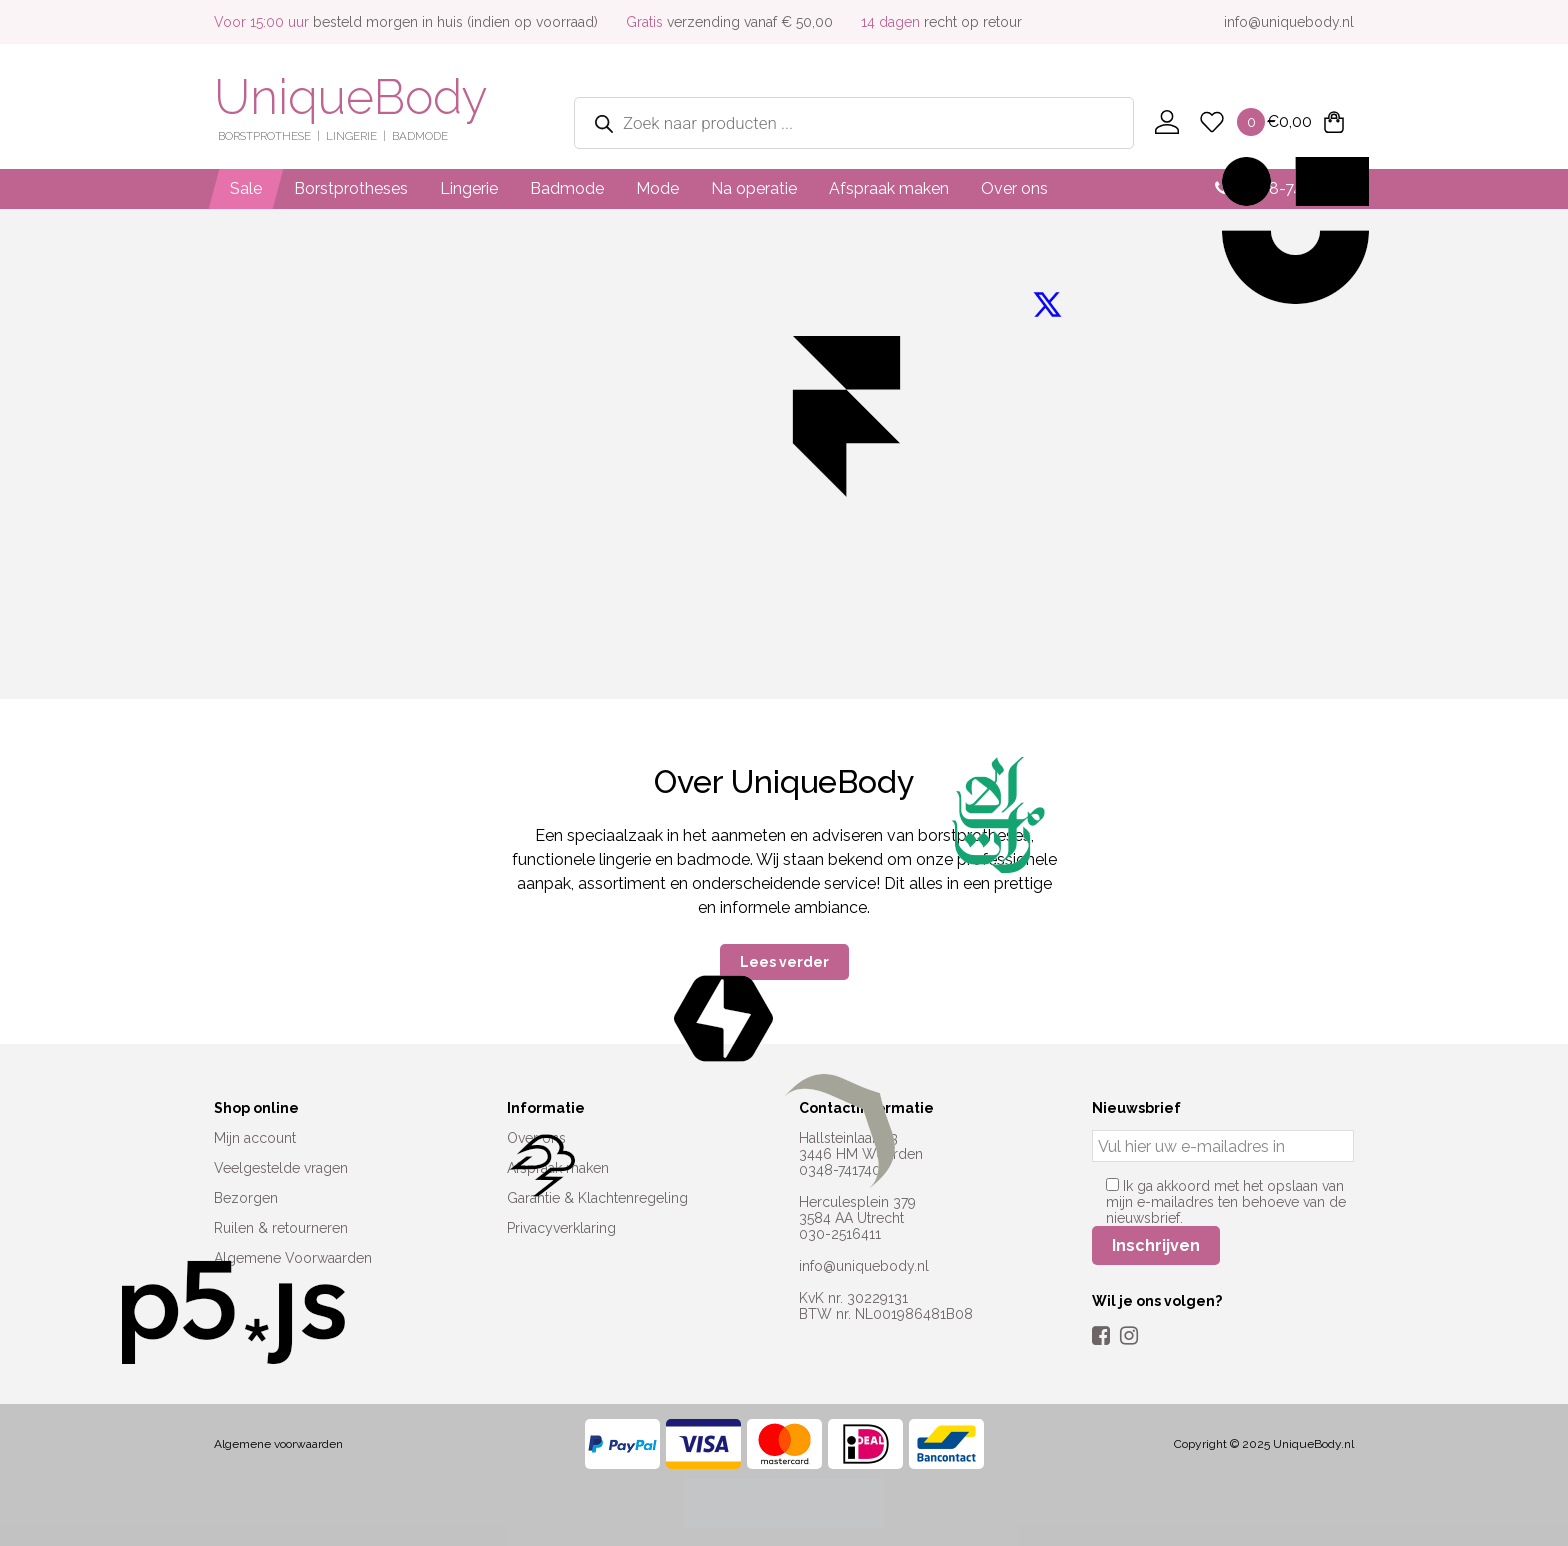  What do you see at coordinates (542, 1165) in the screenshot?
I see `apache storm logo` at bounding box center [542, 1165].